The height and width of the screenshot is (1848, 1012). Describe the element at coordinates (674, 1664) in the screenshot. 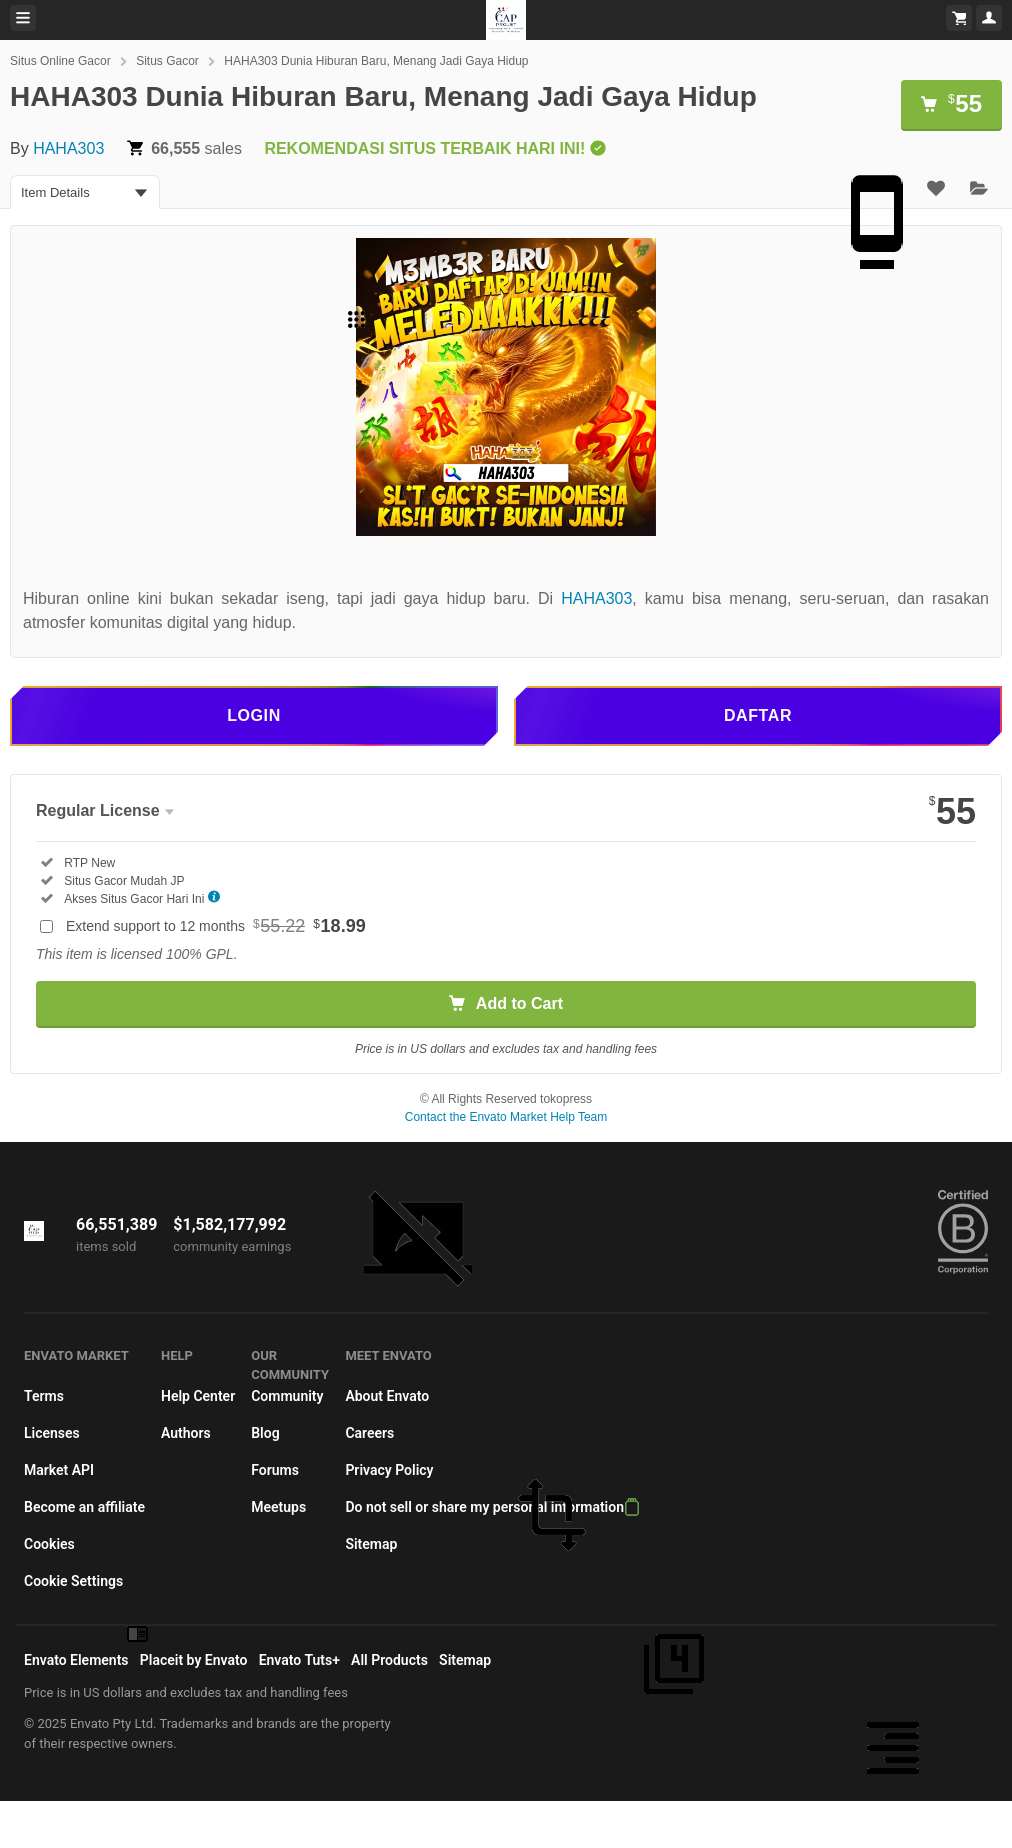

I see `select filter option 4` at that location.